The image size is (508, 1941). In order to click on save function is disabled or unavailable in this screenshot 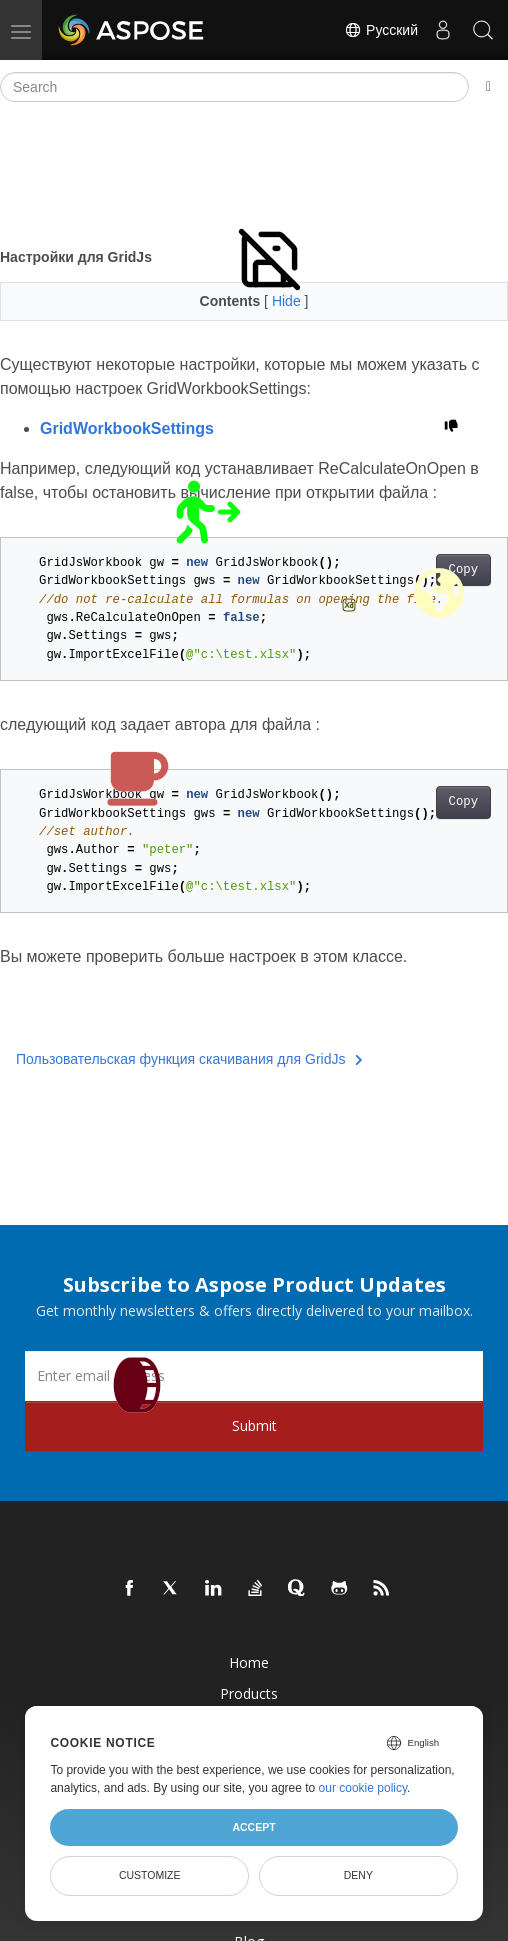, I will do `click(269, 259)`.